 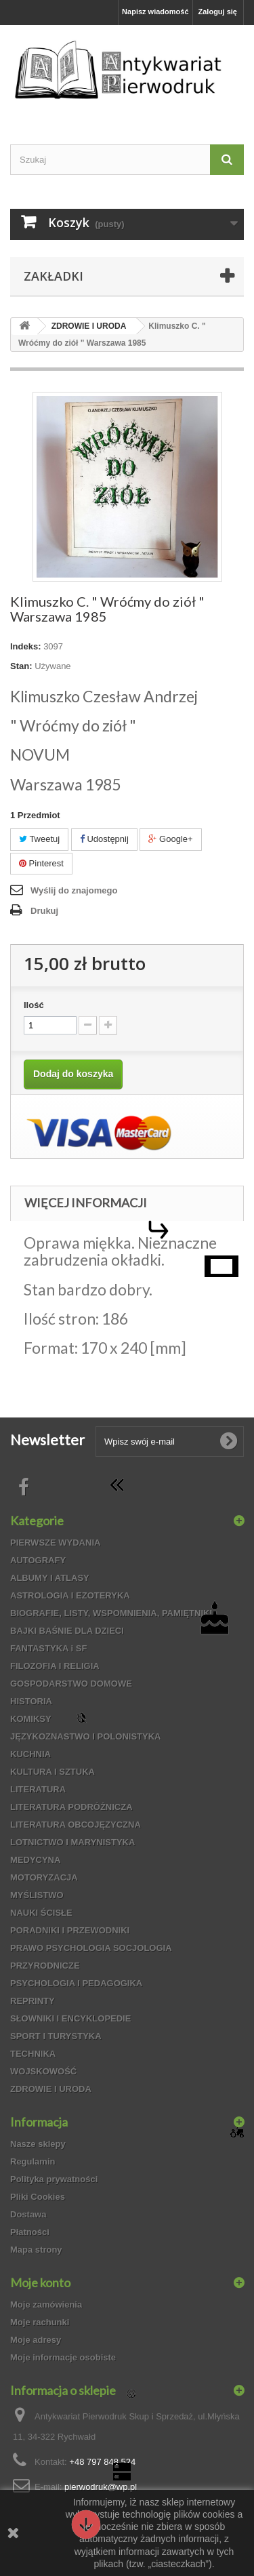 What do you see at coordinates (86, 2524) in the screenshot?
I see `download a file or content` at bounding box center [86, 2524].